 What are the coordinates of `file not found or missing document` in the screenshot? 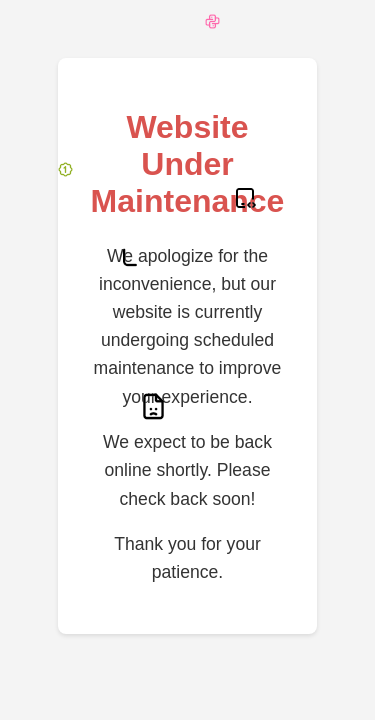 It's located at (153, 406).